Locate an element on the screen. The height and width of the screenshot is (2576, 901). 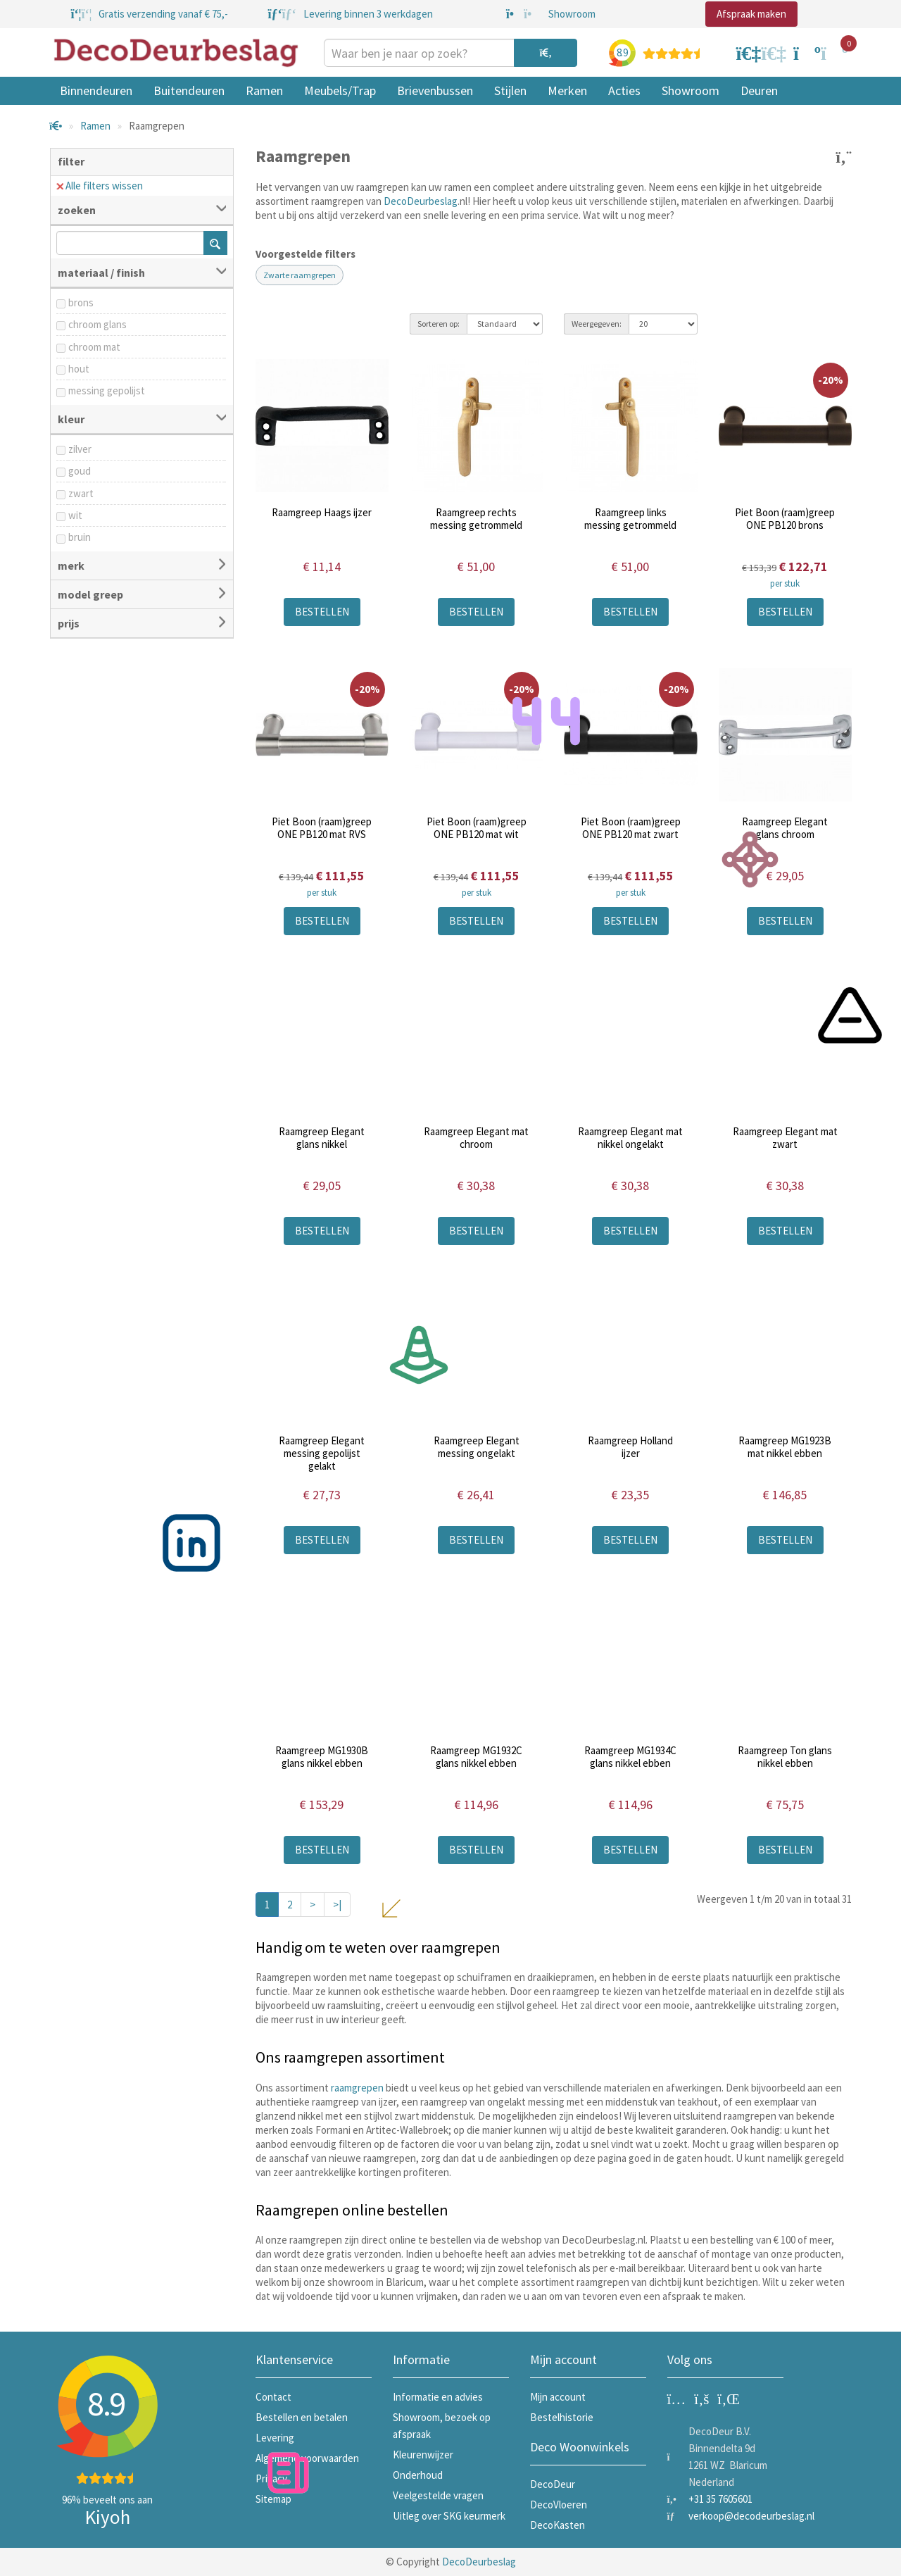
connect with LinkedIn is located at coordinates (191, 1543).